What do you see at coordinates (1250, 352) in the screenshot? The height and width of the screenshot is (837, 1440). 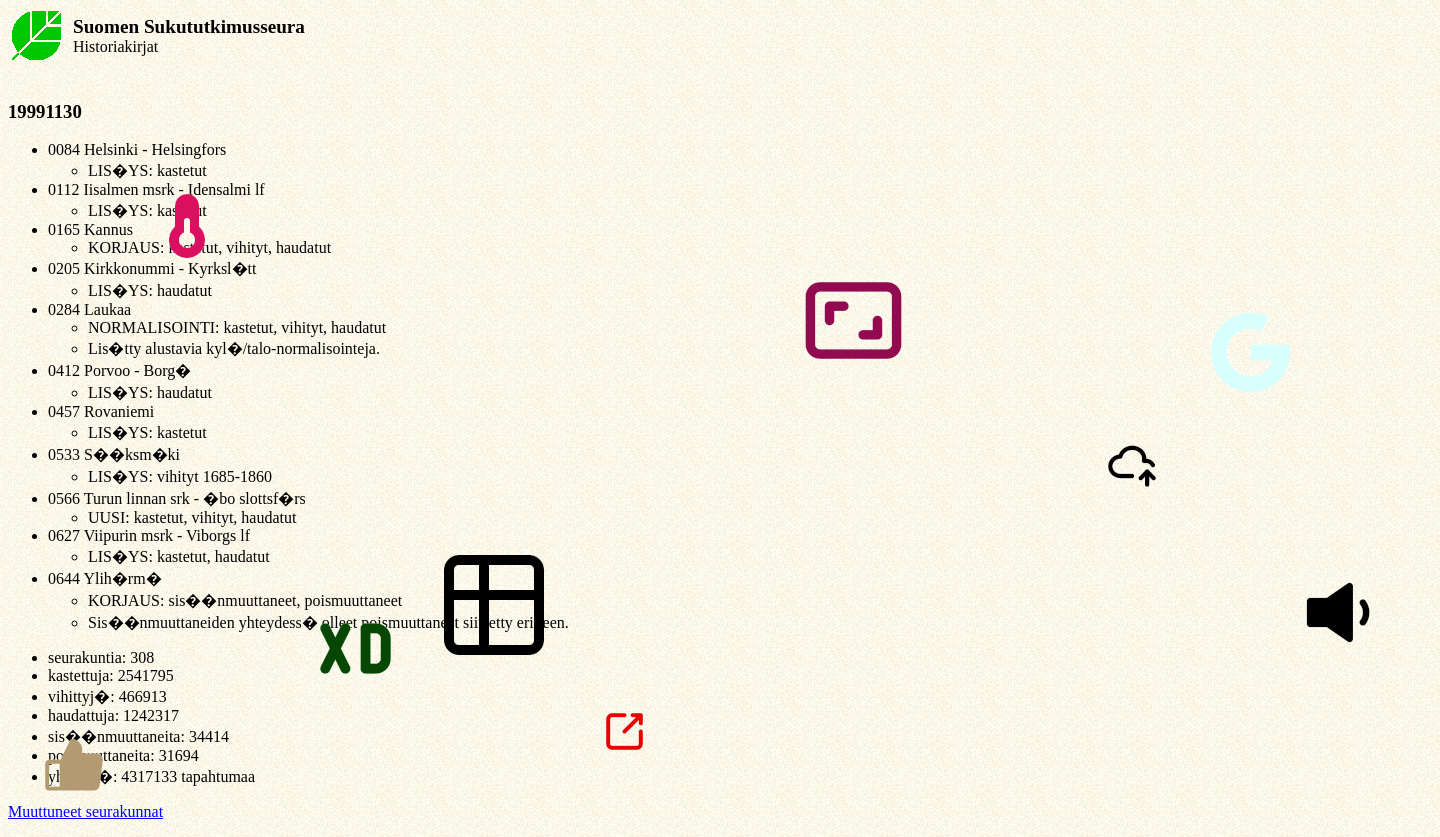 I see `sign in with Google` at bounding box center [1250, 352].